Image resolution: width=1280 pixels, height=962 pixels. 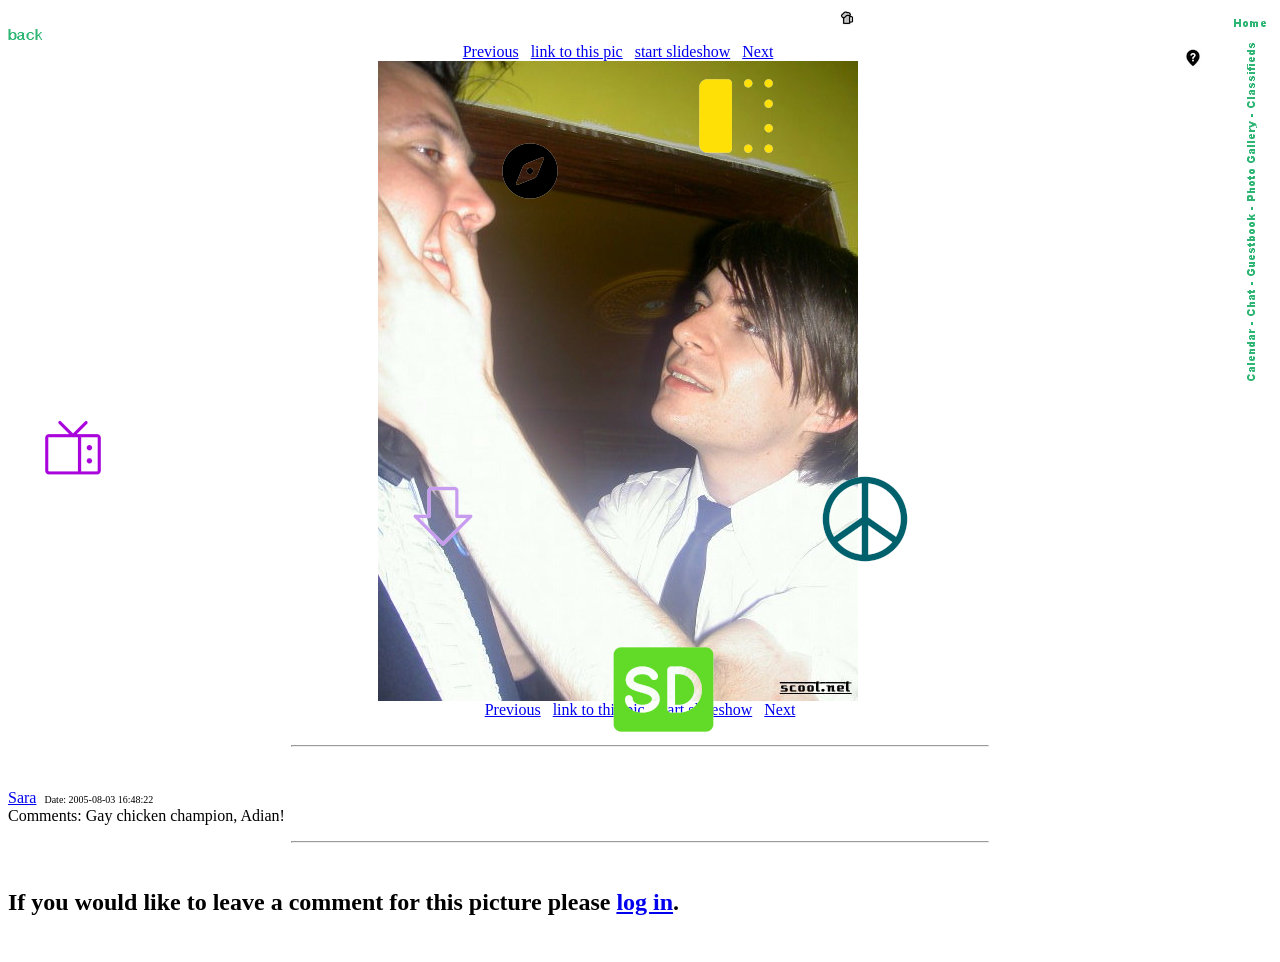 What do you see at coordinates (847, 18) in the screenshot?
I see `find nearby sports bars or pubs` at bounding box center [847, 18].